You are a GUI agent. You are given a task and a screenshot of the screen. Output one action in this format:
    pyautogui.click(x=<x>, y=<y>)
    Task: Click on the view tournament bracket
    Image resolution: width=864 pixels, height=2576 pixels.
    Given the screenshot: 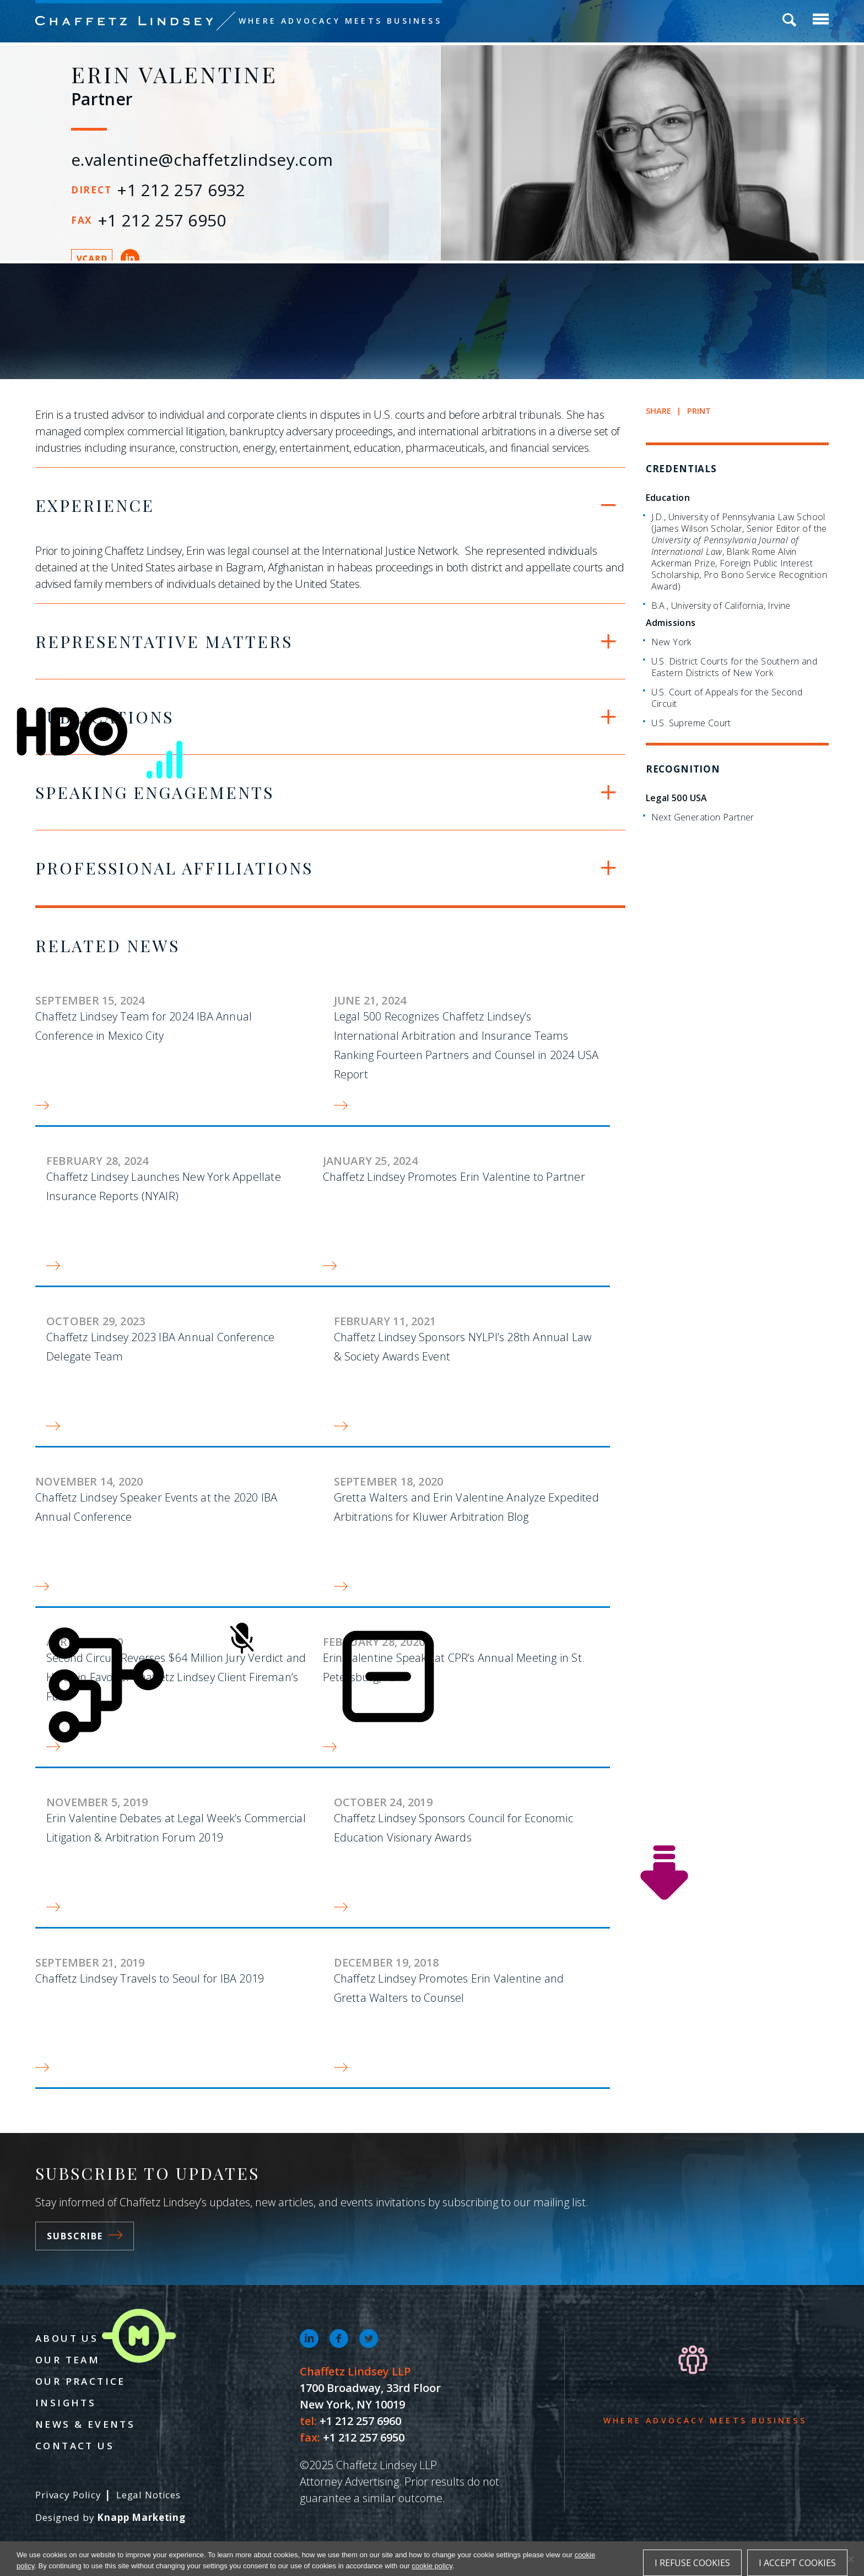 What is the action you would take?
    pyautogui.click(x=106, y=1685)
    